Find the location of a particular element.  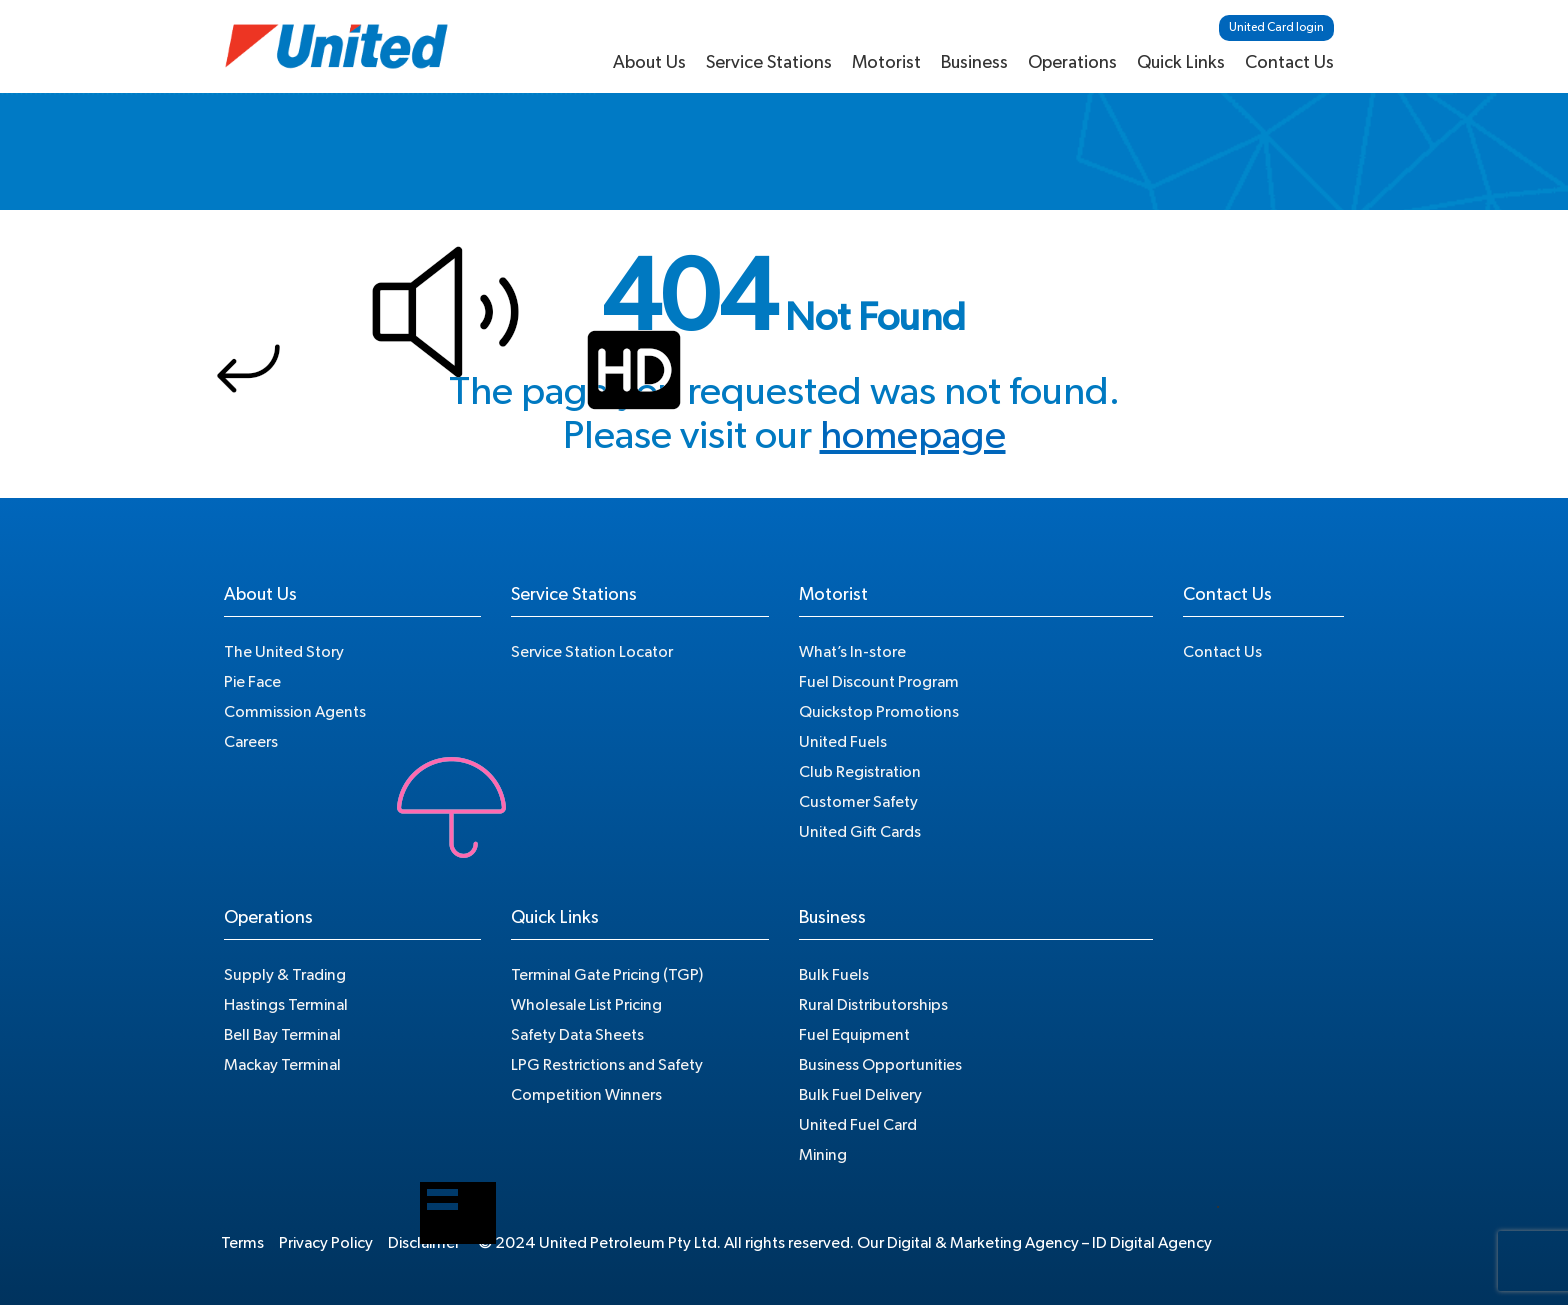

indicates weather protection or rain forecast is located at coordinates (451, 807).